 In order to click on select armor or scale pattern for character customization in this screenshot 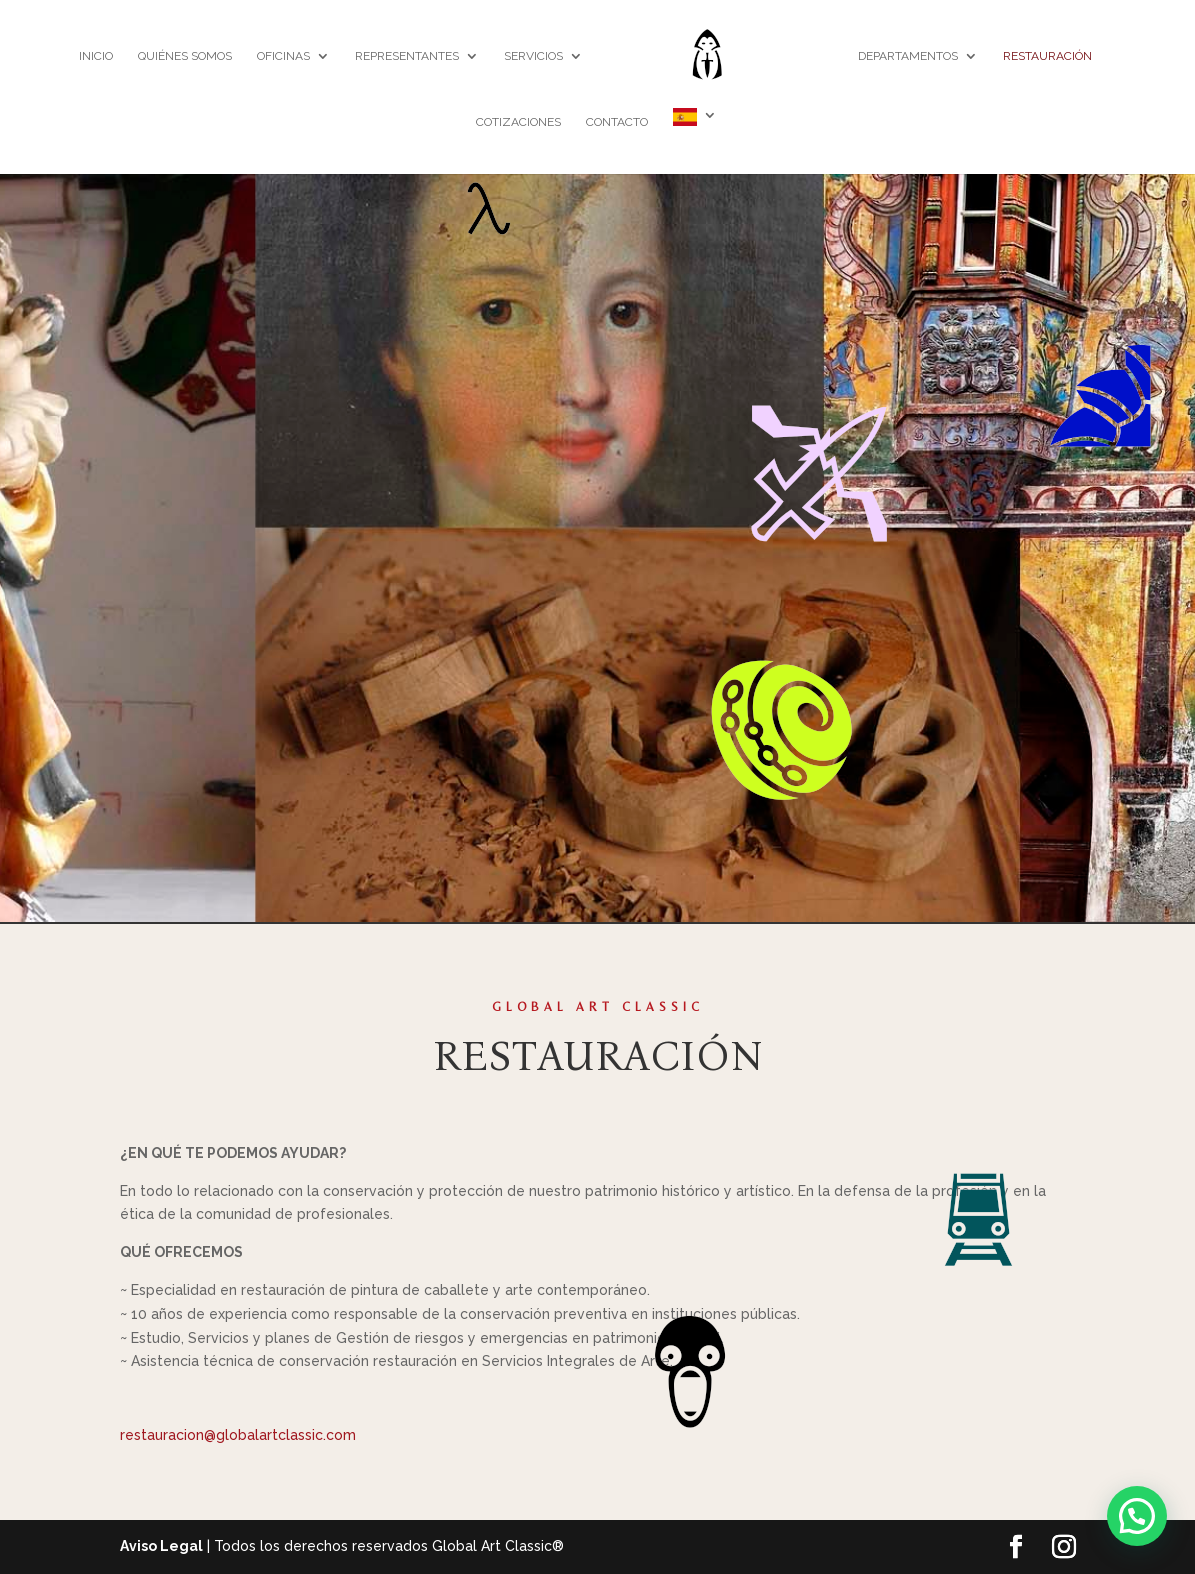, I will do `click(1099, 395)`.